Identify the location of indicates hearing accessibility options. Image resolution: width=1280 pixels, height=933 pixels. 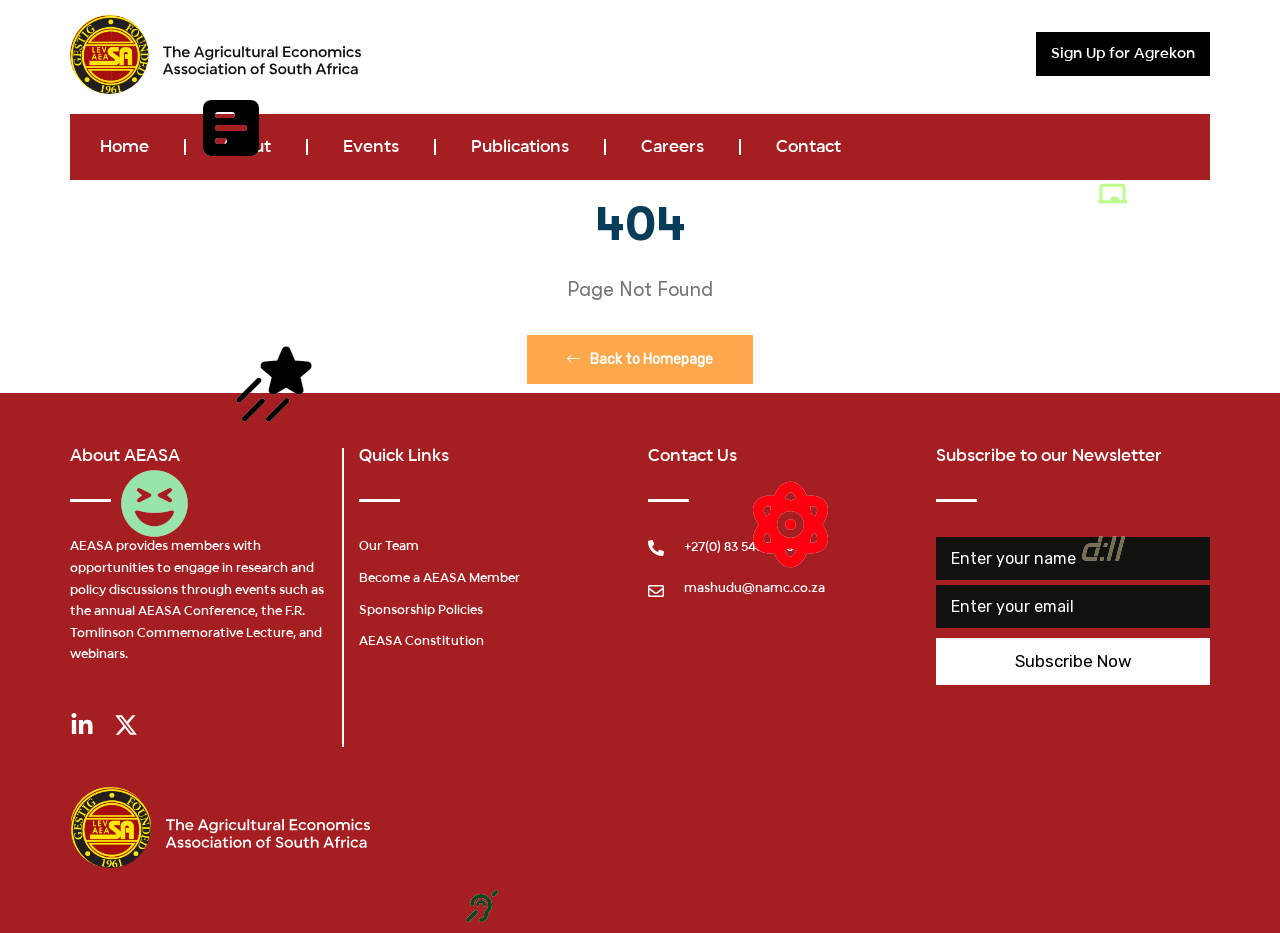
(482, 906).